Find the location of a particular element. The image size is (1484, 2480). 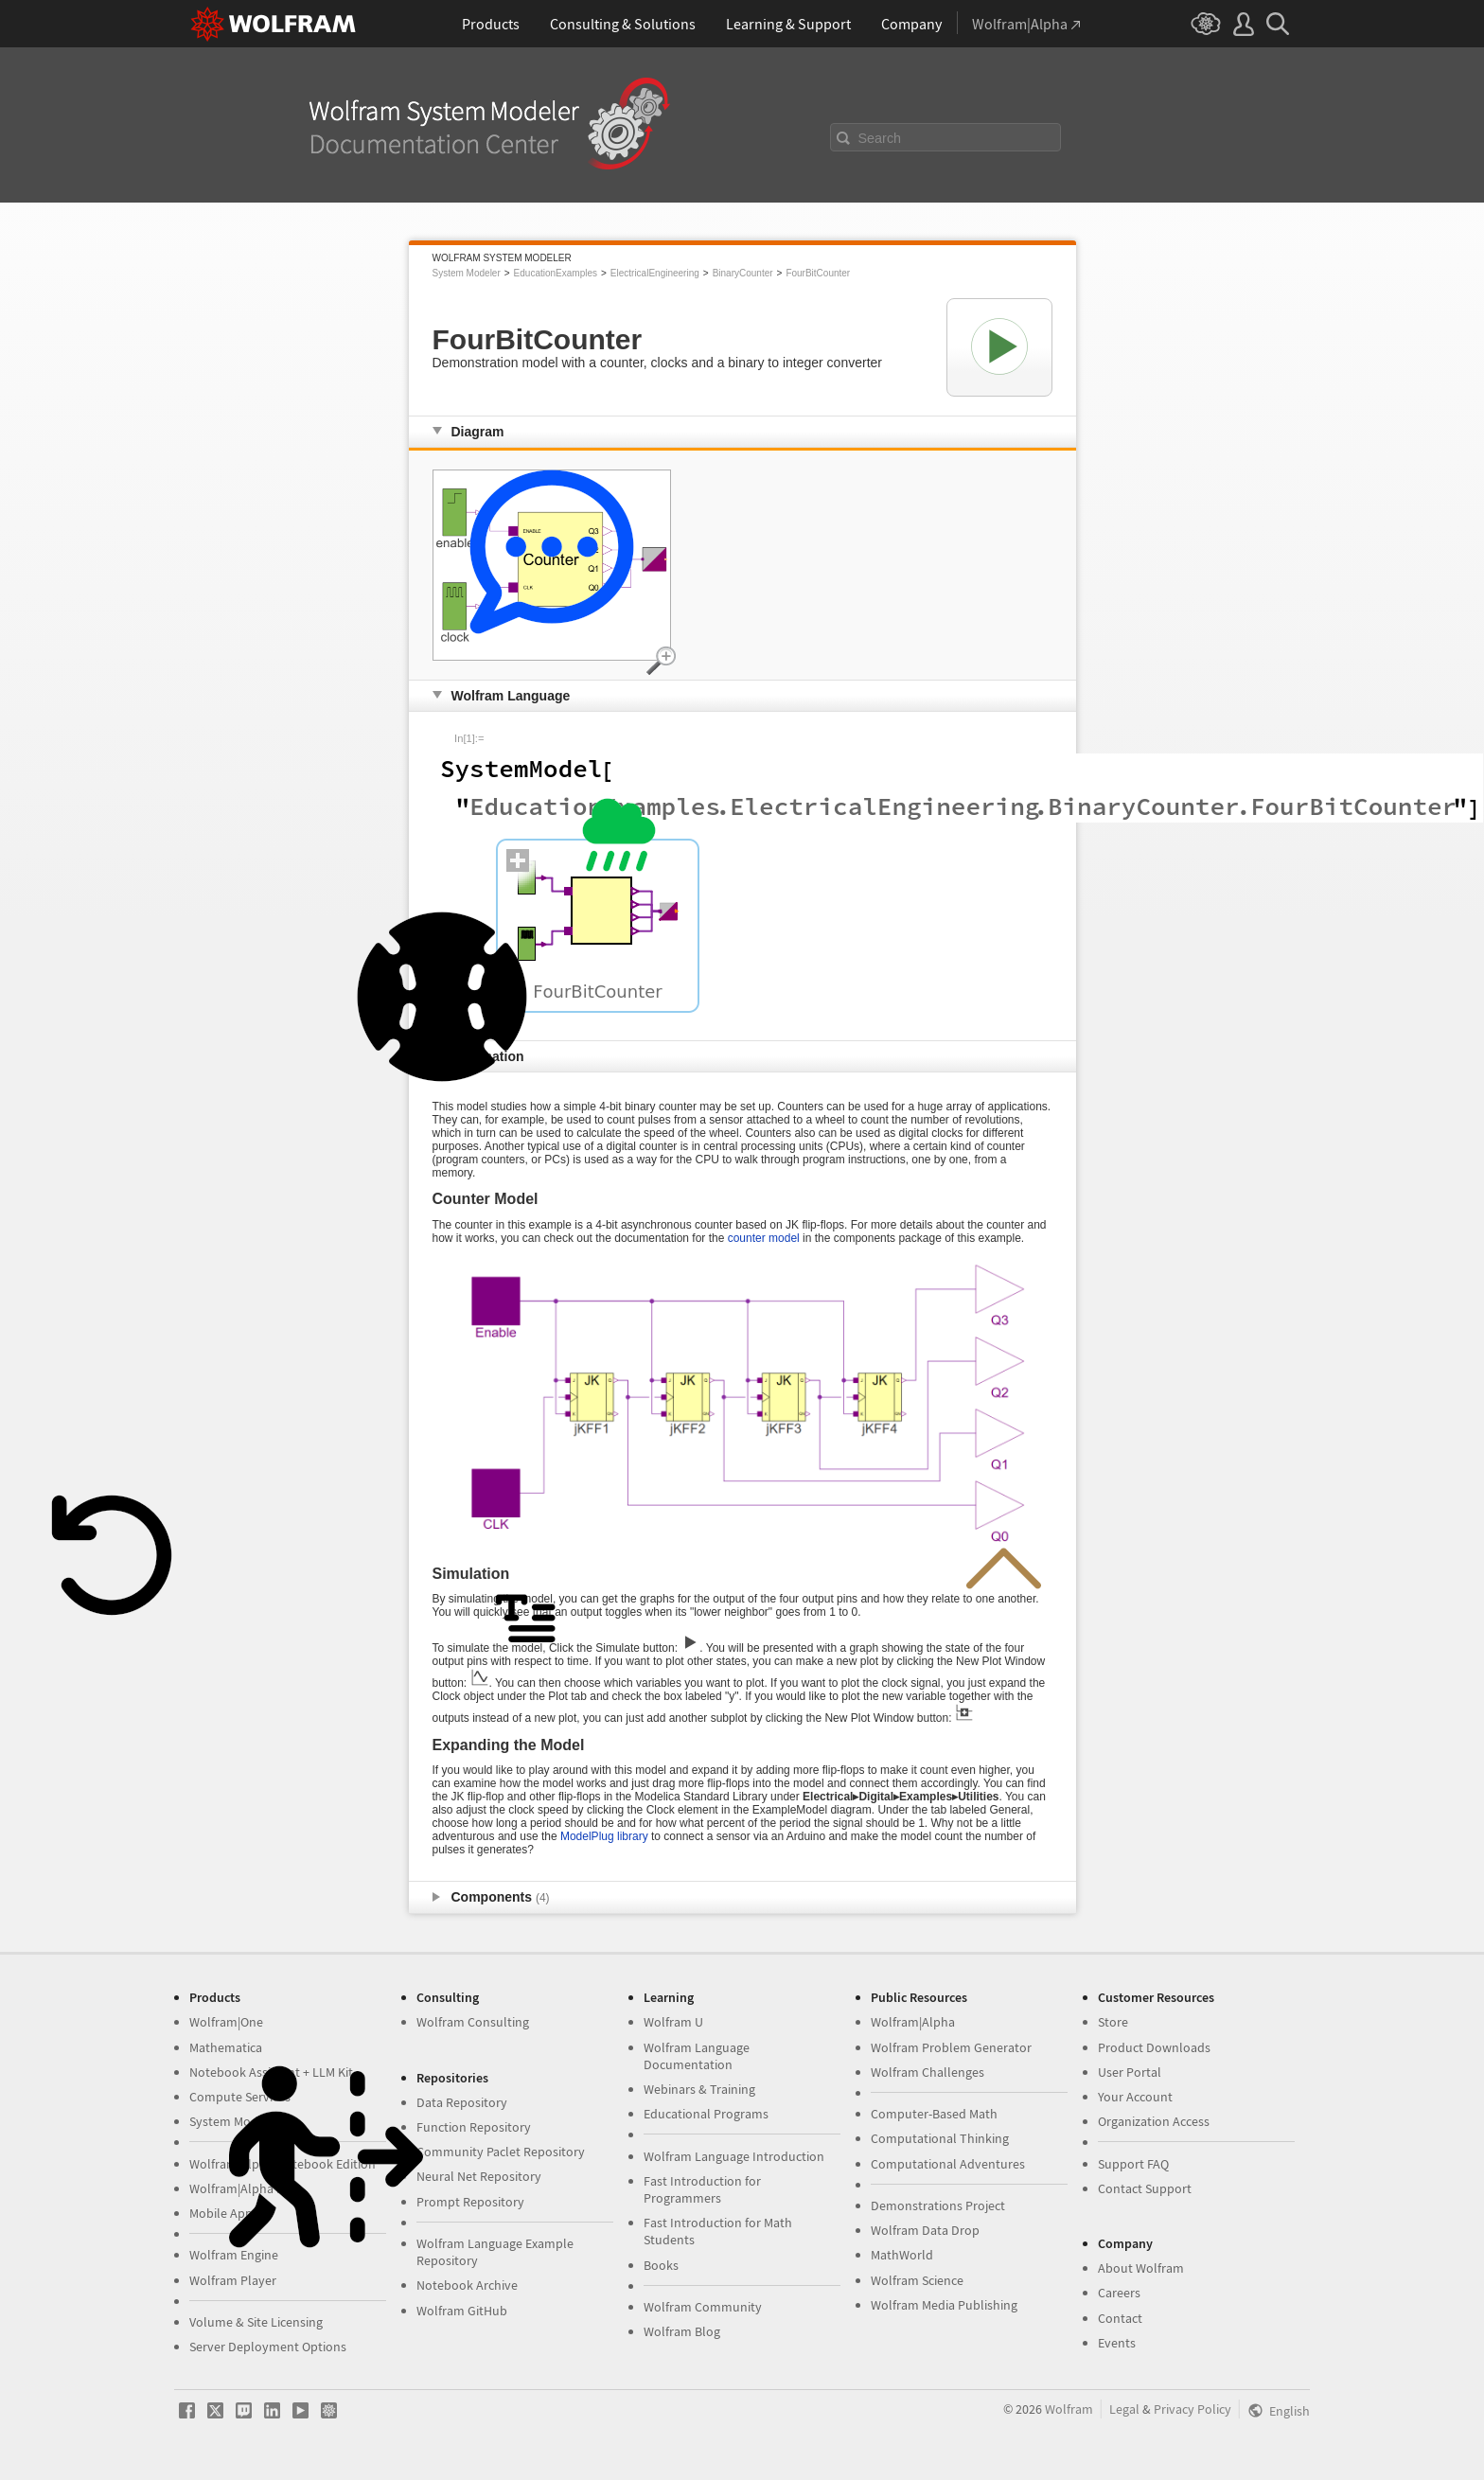

exit or leave current area is located at coordinates (329, 2156).